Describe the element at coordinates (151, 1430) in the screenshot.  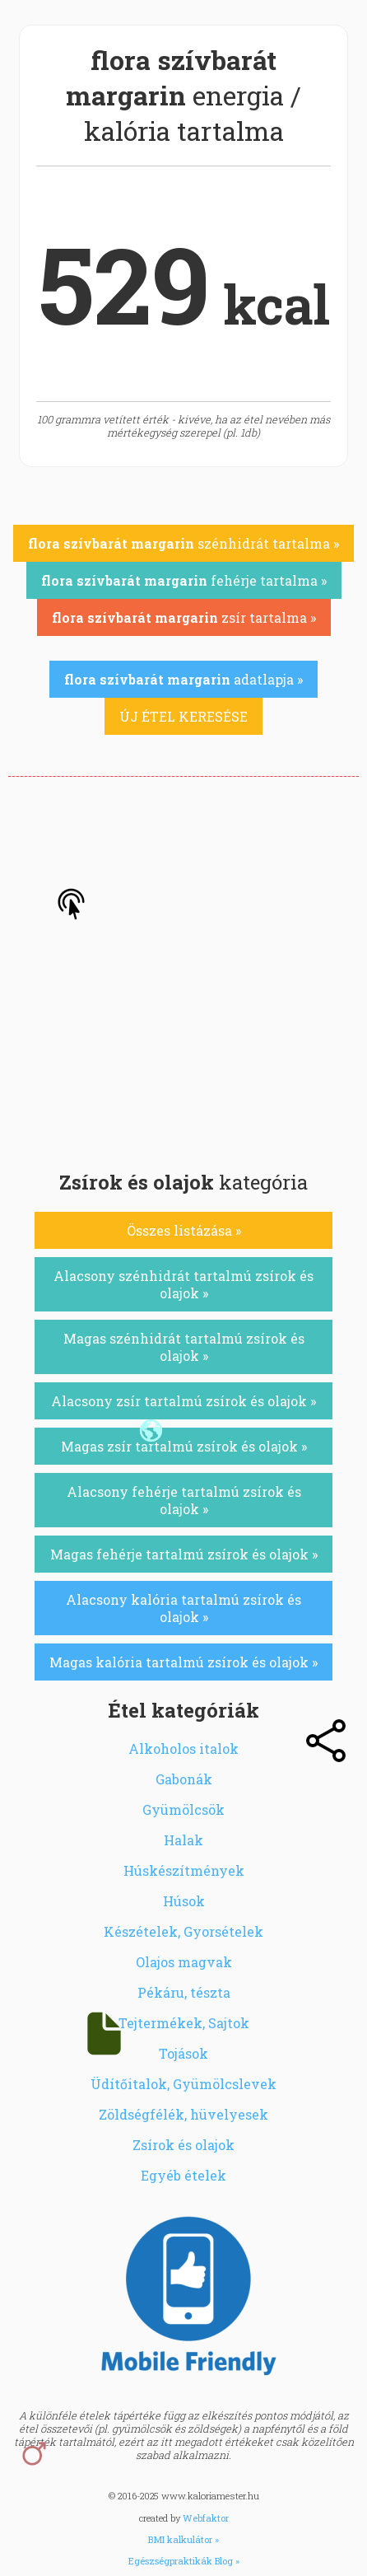
I see `switch to global or worldwide view` at that location.